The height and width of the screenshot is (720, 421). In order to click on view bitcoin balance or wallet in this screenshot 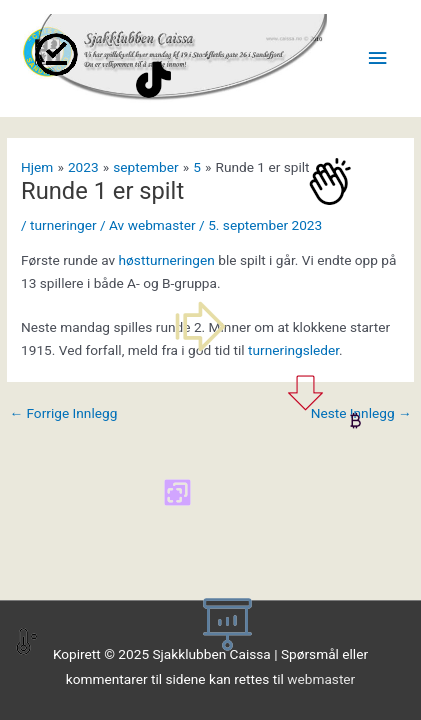, I will do `click(355, 421)`.